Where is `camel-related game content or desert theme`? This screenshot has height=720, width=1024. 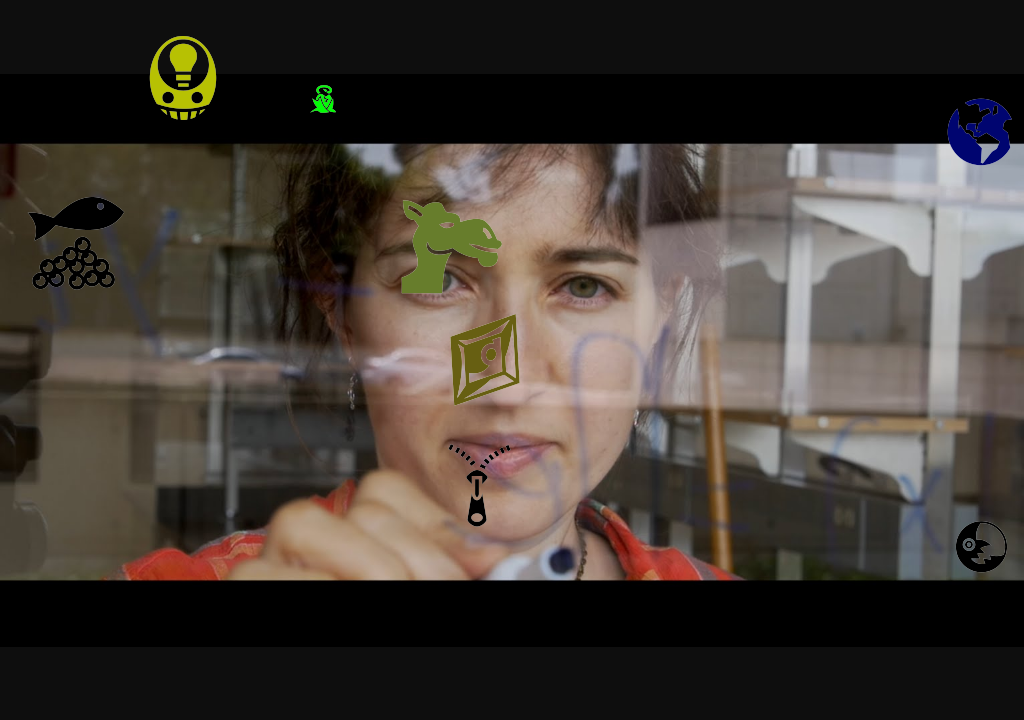
camel-related game content or desert theme is located at coordinates (452, 243).